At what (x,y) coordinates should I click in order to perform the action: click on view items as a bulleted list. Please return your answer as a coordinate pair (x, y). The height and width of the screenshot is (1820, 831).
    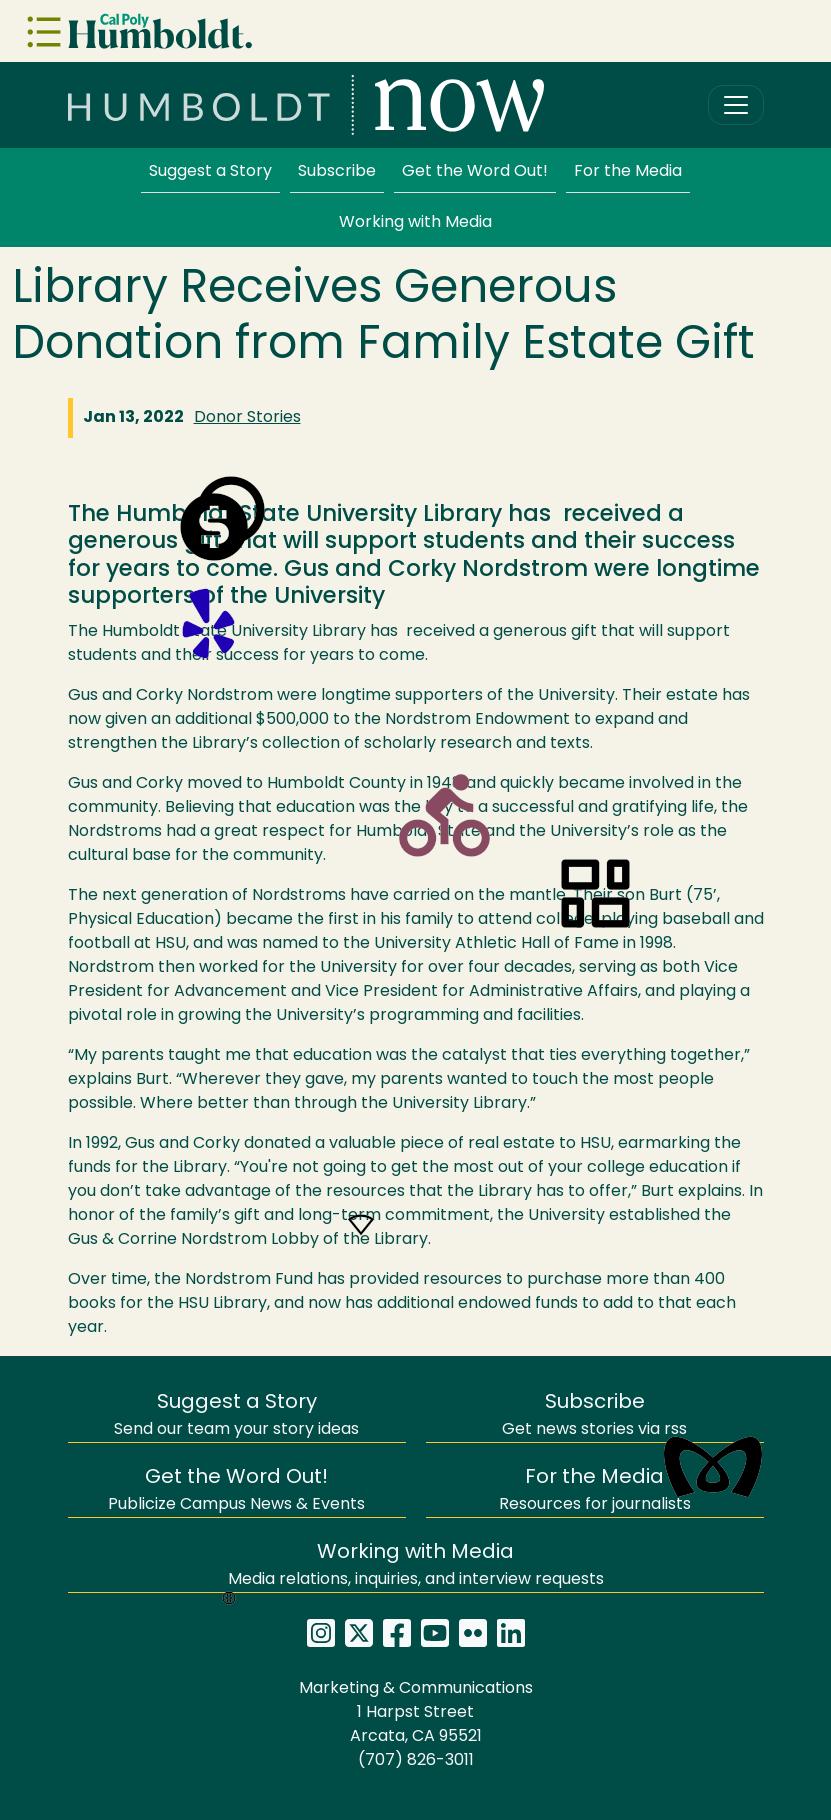
    Looking at the image, I should click on (44, 32).